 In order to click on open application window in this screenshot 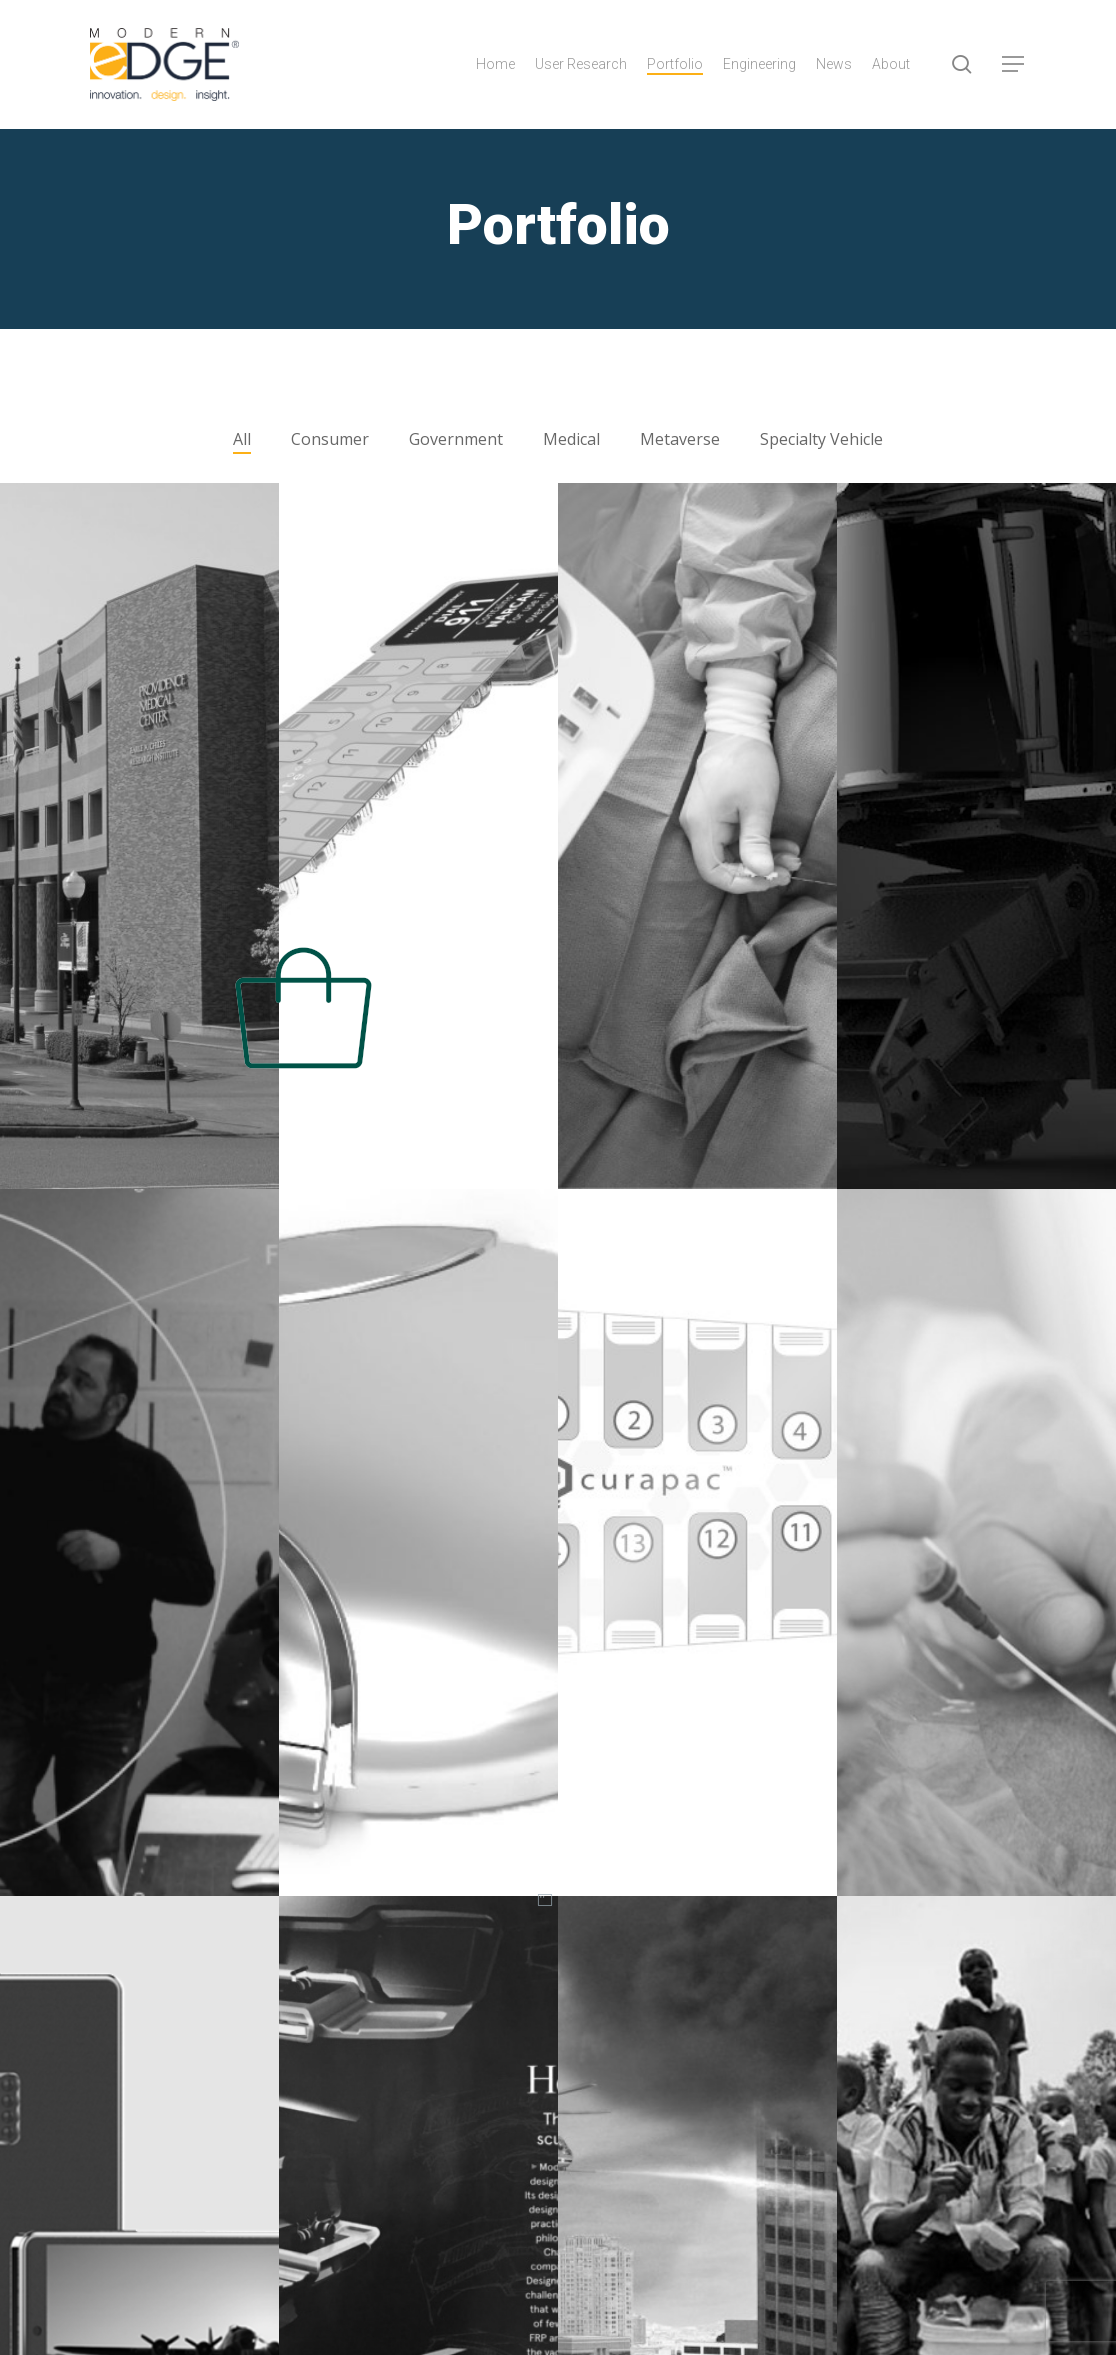, I will do `click(545, 1900)`.